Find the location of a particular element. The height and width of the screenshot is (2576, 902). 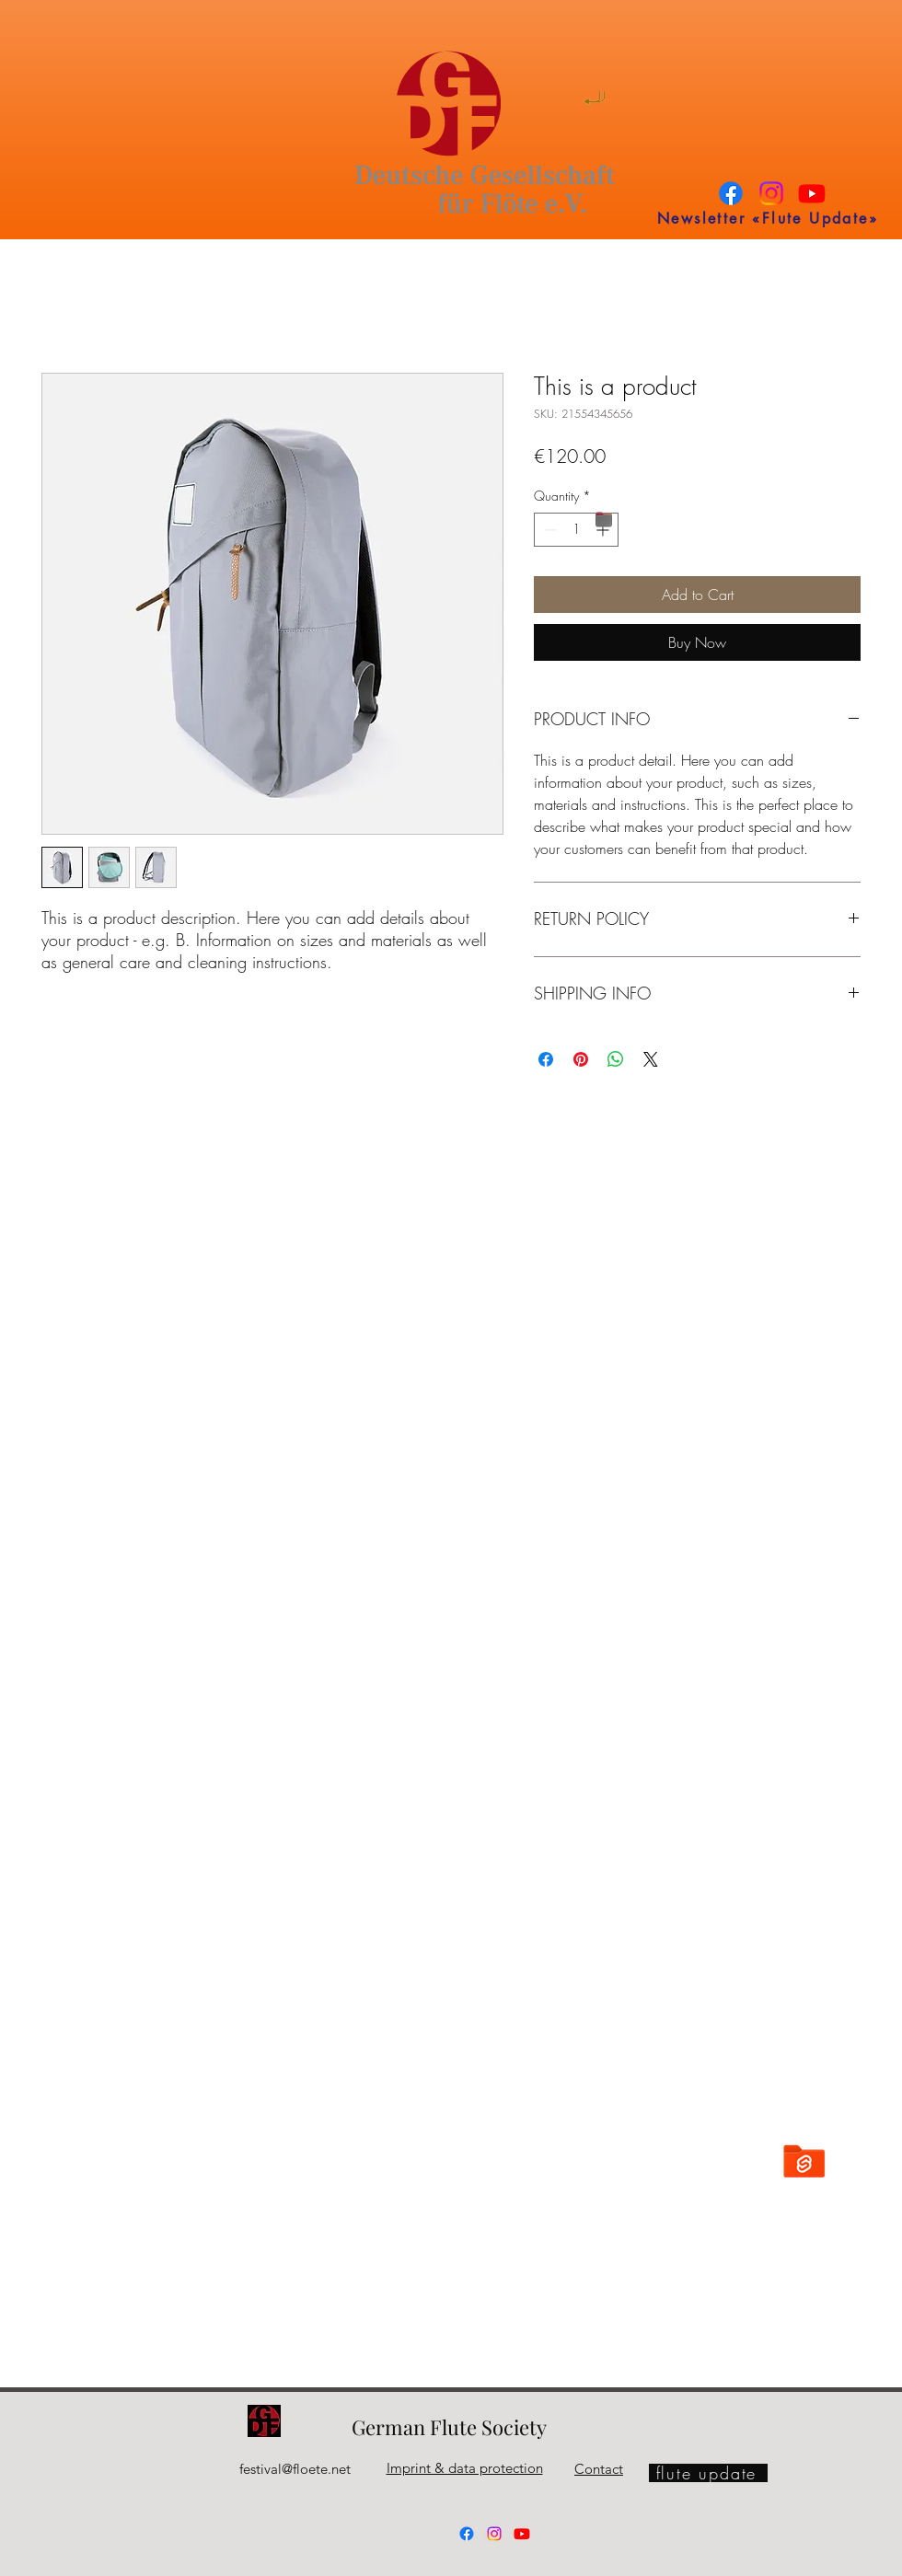

open svelte project folder is located at coordinates (804, 2162).